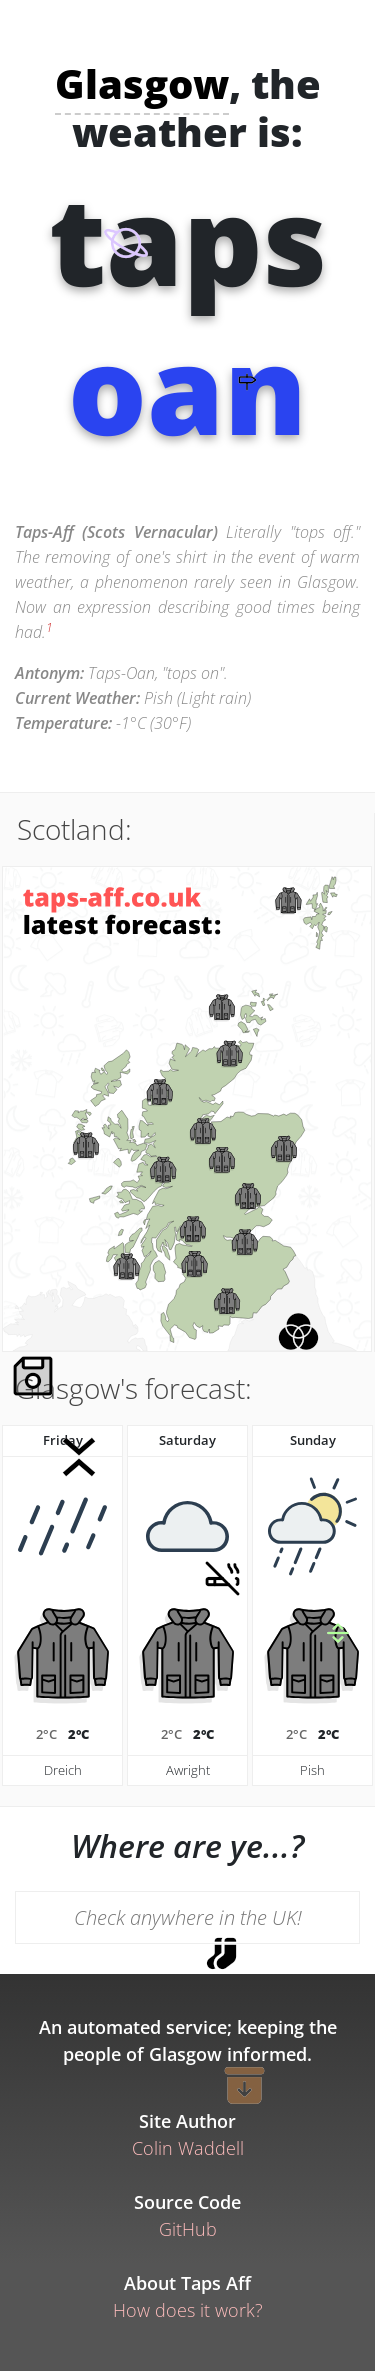 The height and width of the screenshot is (2371, 375). What do you see at coordinates (247, 382) in the screenshot?
I see `navigate to project milestones` at bounding box center [247, 382].